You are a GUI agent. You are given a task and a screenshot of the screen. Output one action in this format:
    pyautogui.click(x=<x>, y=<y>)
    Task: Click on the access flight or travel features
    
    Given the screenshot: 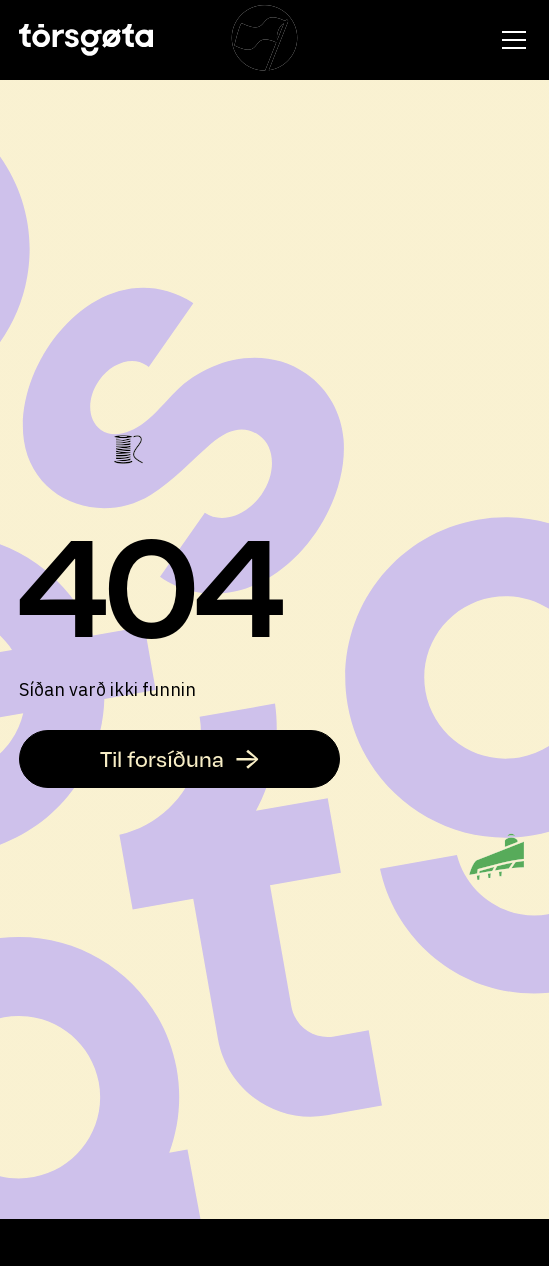 What is the action you would take?
    pyautogui.click(x=496, y=857)
    